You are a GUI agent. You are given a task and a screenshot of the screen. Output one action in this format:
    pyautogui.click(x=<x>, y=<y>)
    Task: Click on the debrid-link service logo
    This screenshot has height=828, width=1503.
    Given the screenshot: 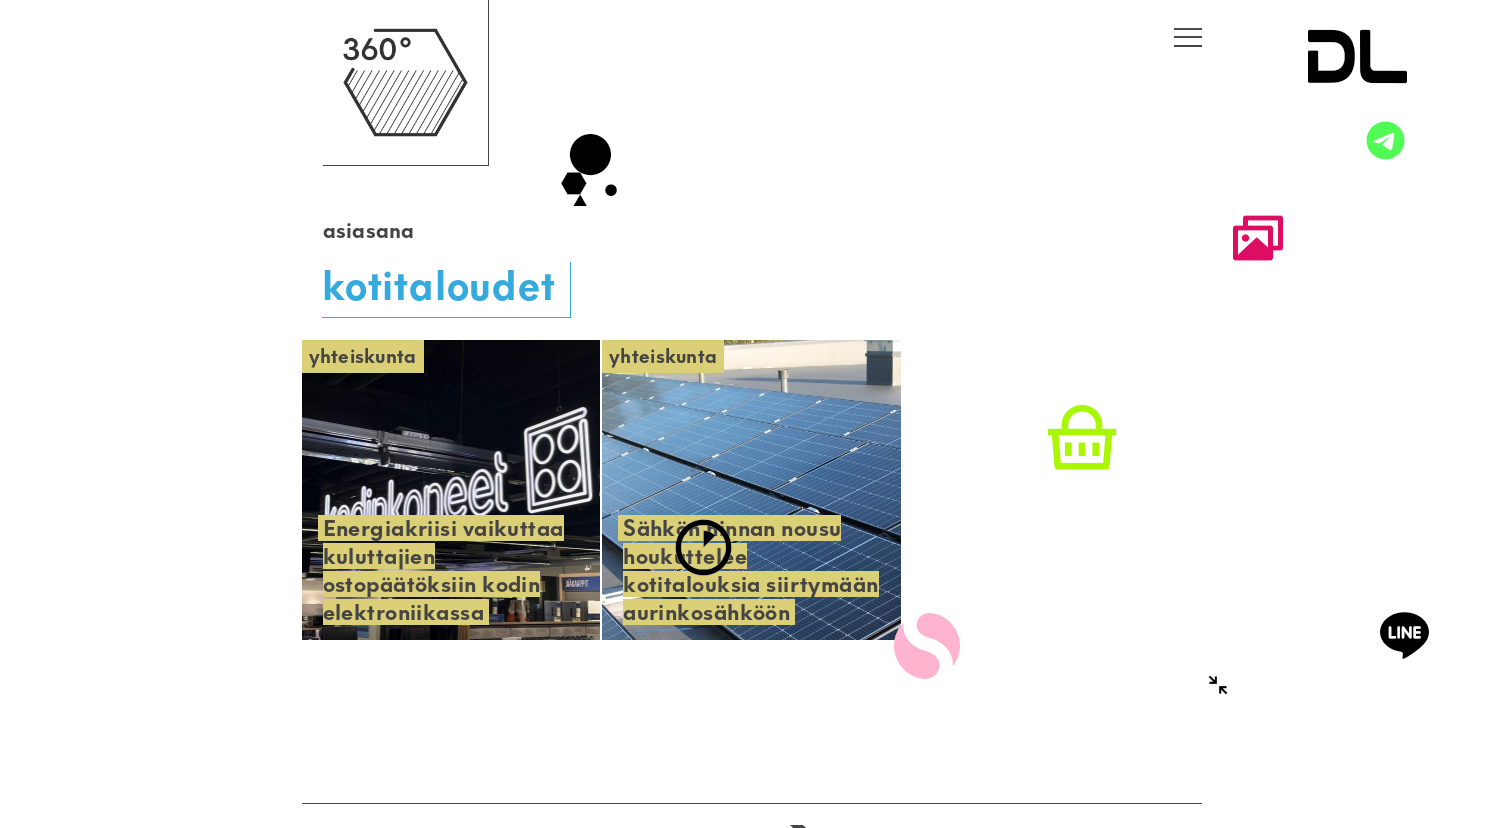 What is the action you would take?
    pyautogui.click(x=1357, y=56)
    